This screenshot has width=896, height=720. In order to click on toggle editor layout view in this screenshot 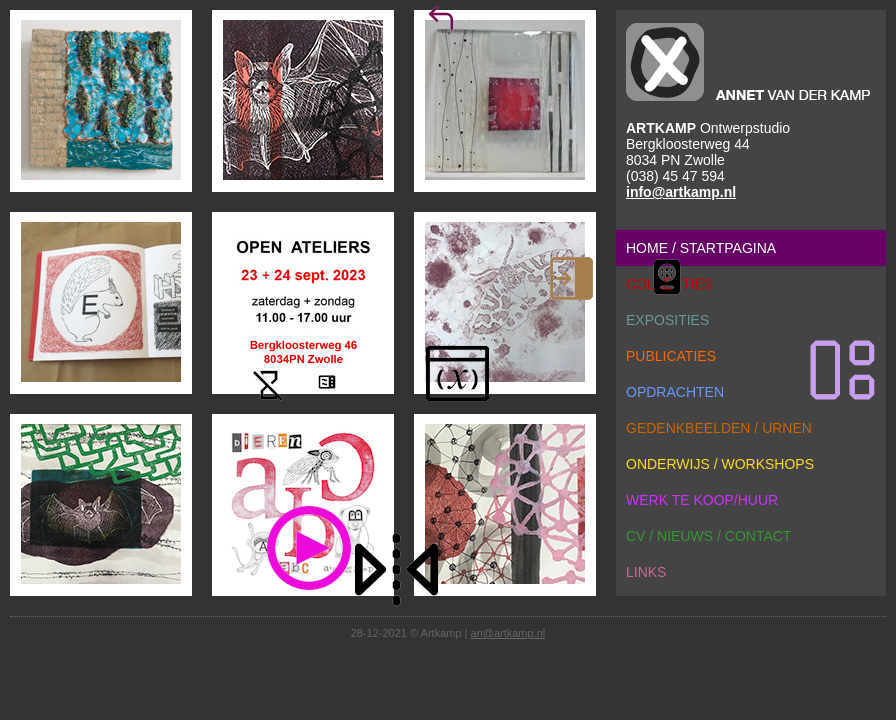, I will do `click(840, 370)`.